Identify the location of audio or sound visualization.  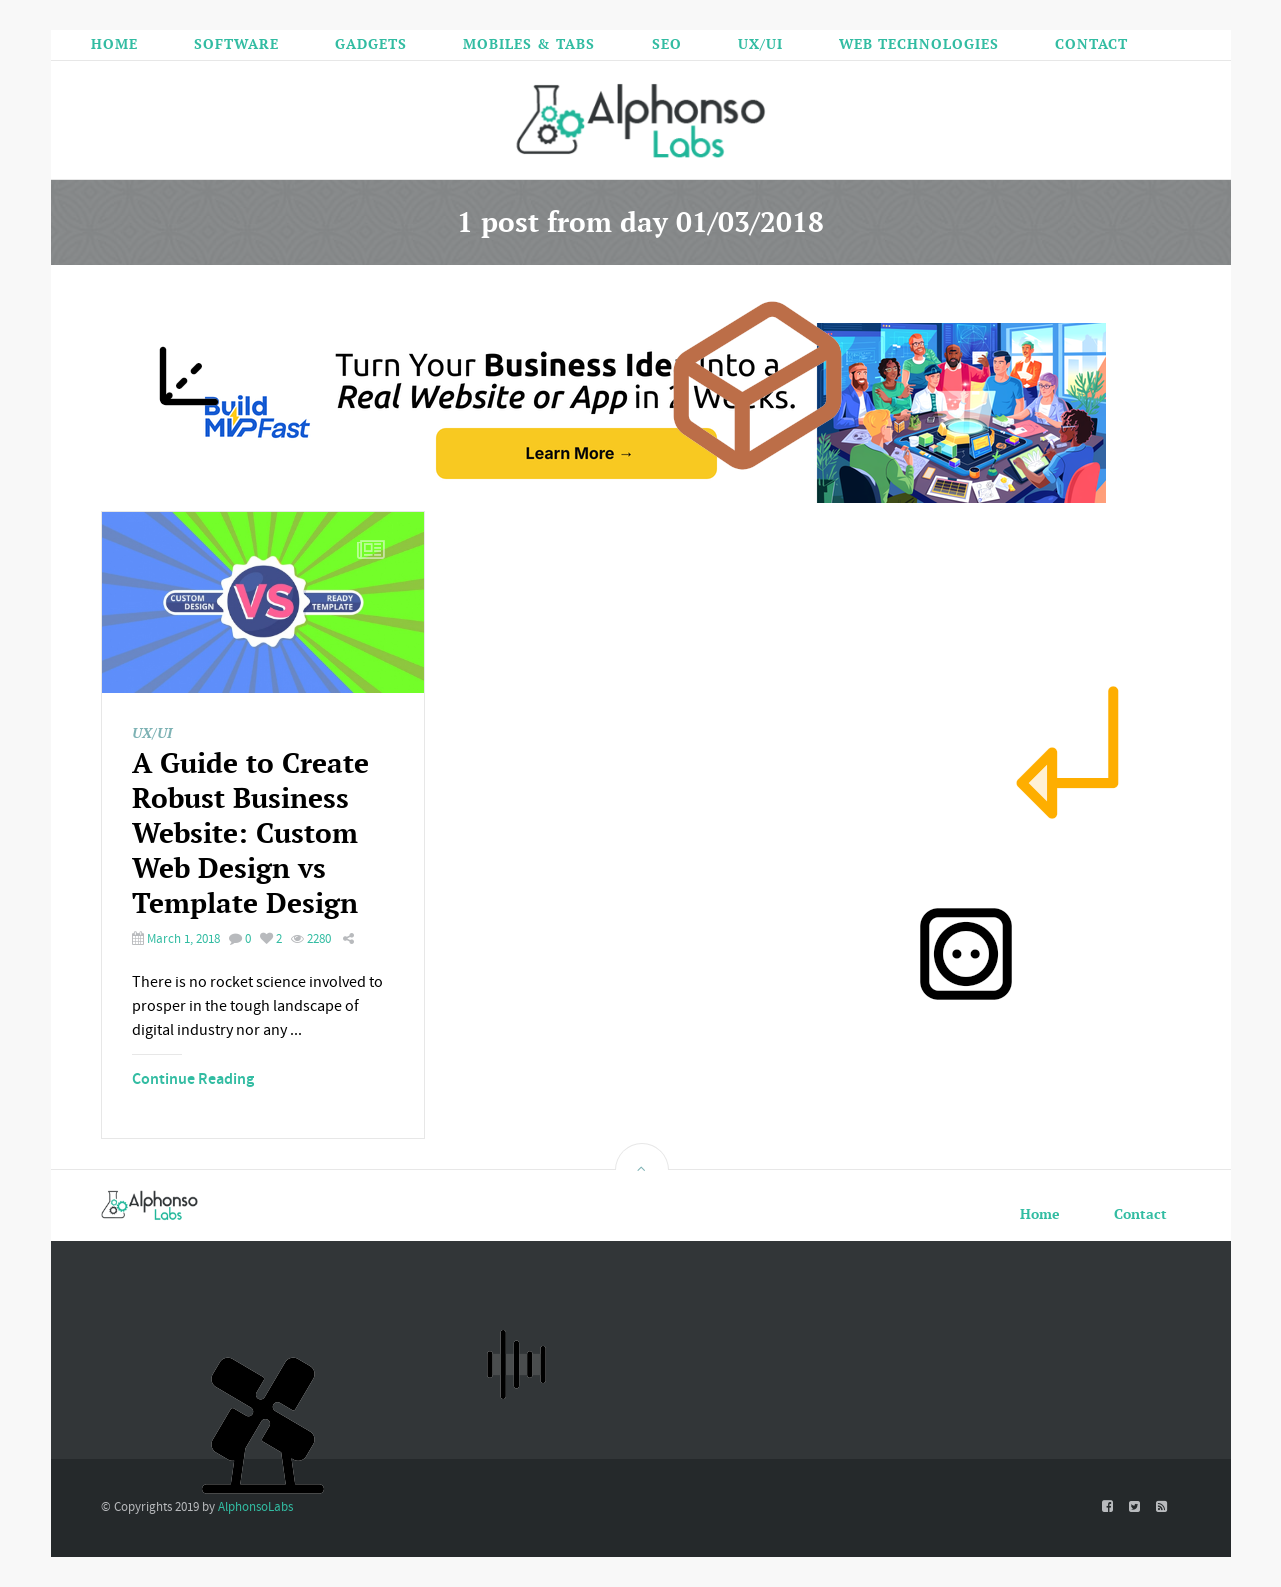
(516, 1364).